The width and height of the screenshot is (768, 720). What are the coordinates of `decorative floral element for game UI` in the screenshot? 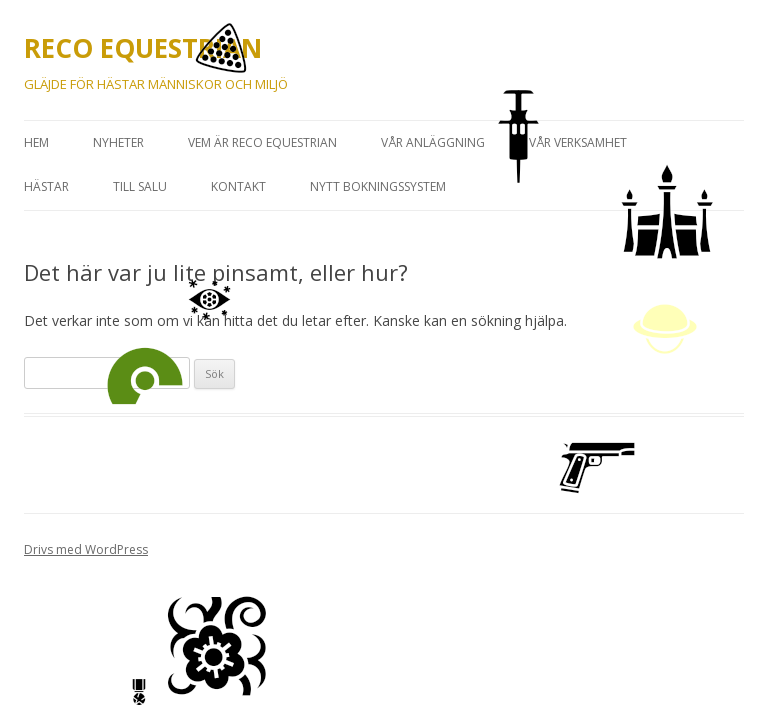 It's located at (217, 646).